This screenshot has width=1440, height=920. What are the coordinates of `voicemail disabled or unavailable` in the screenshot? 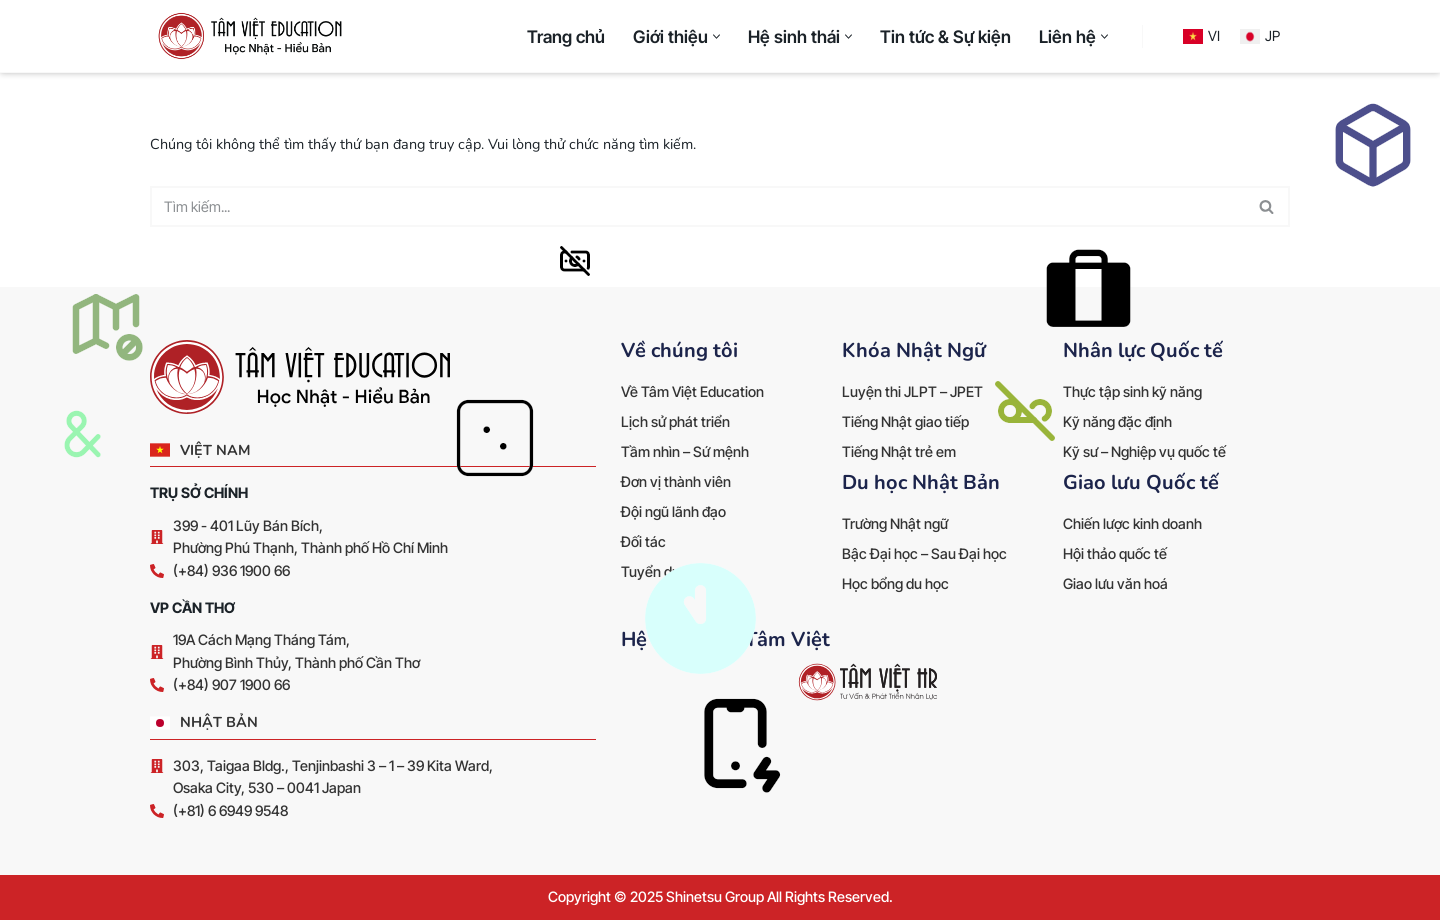 It's located at (1025, 411).